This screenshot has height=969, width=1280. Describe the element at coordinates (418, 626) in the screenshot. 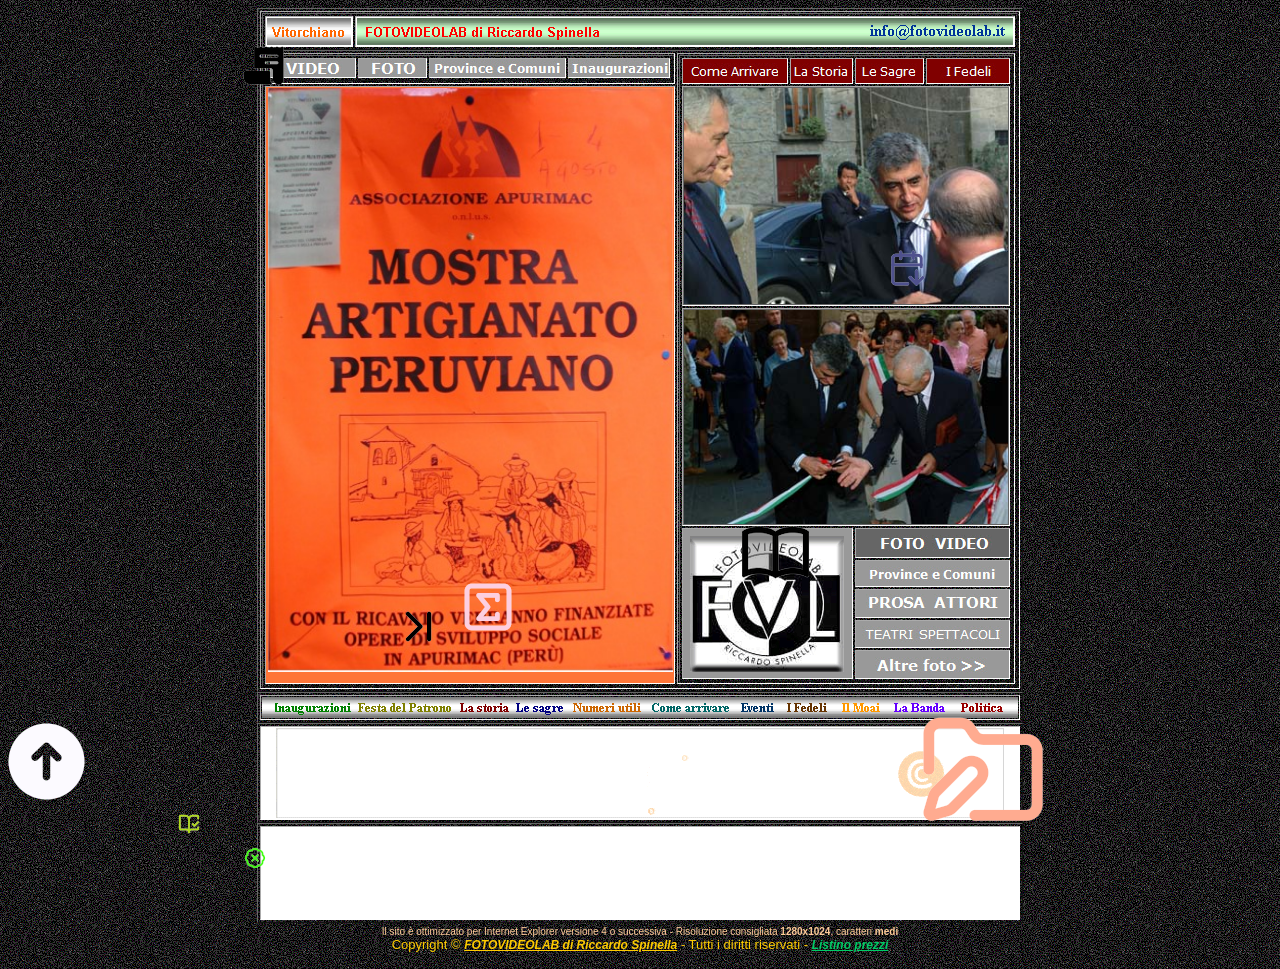

I see `skip to the end of a playlist or track` at that location.